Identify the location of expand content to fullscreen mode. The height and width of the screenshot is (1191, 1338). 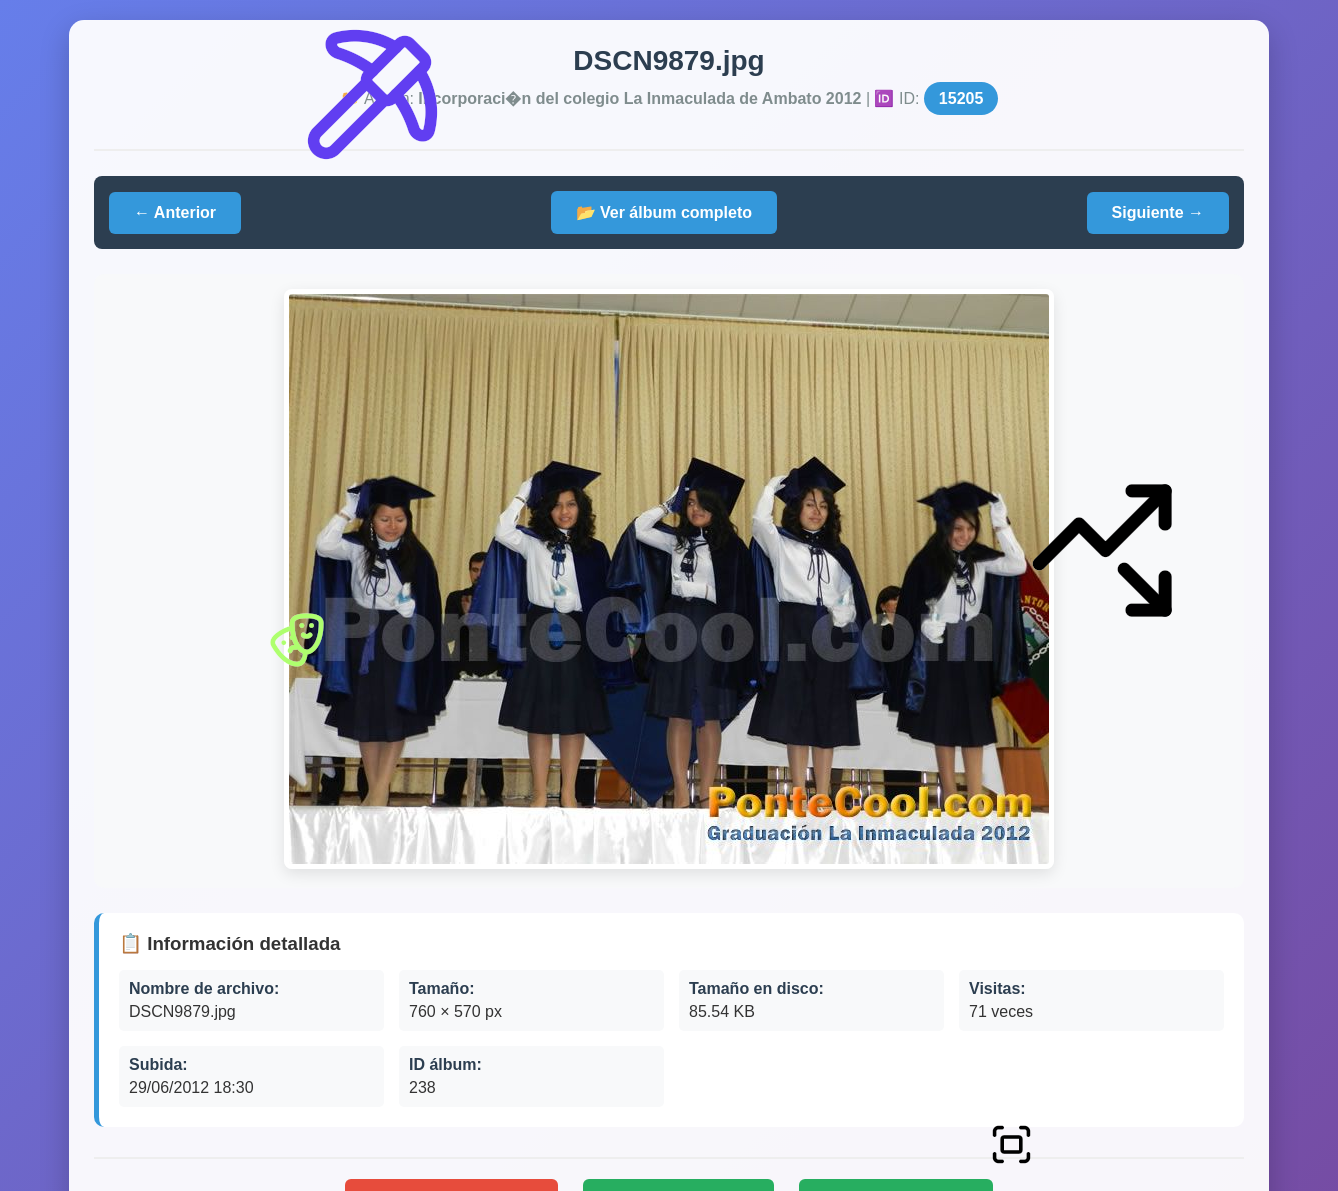
(1011, 1144).